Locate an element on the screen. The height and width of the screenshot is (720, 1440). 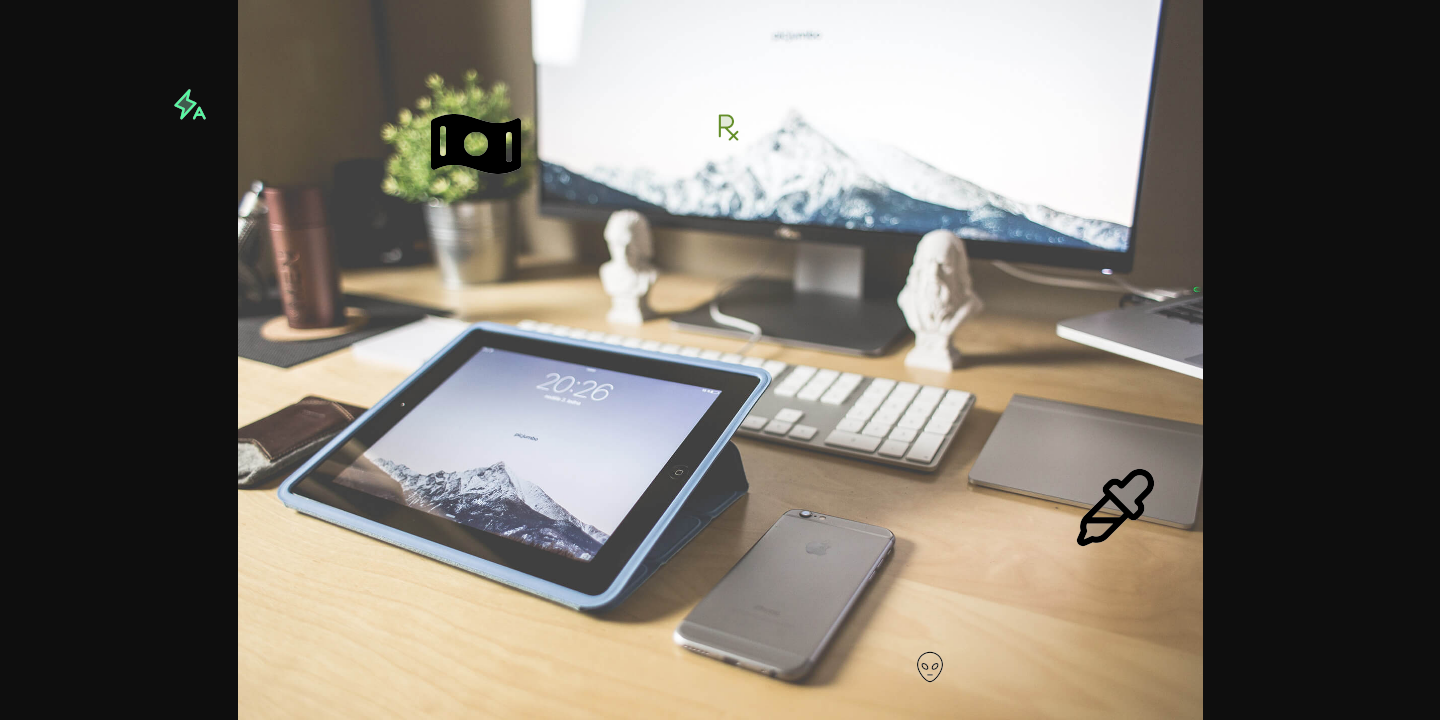
toggle auto-flash mode in camera settings is located at coordinates (189, 105).